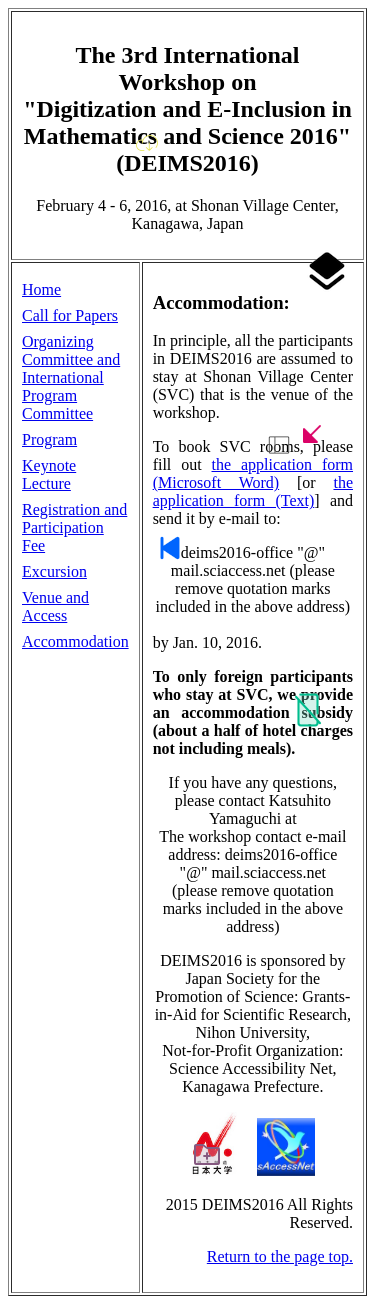 This screenshot has width=375, height=1304. Describe the element at coordinates (147, 143) in the screenshot. I see `download file from cloud storage` at that location.